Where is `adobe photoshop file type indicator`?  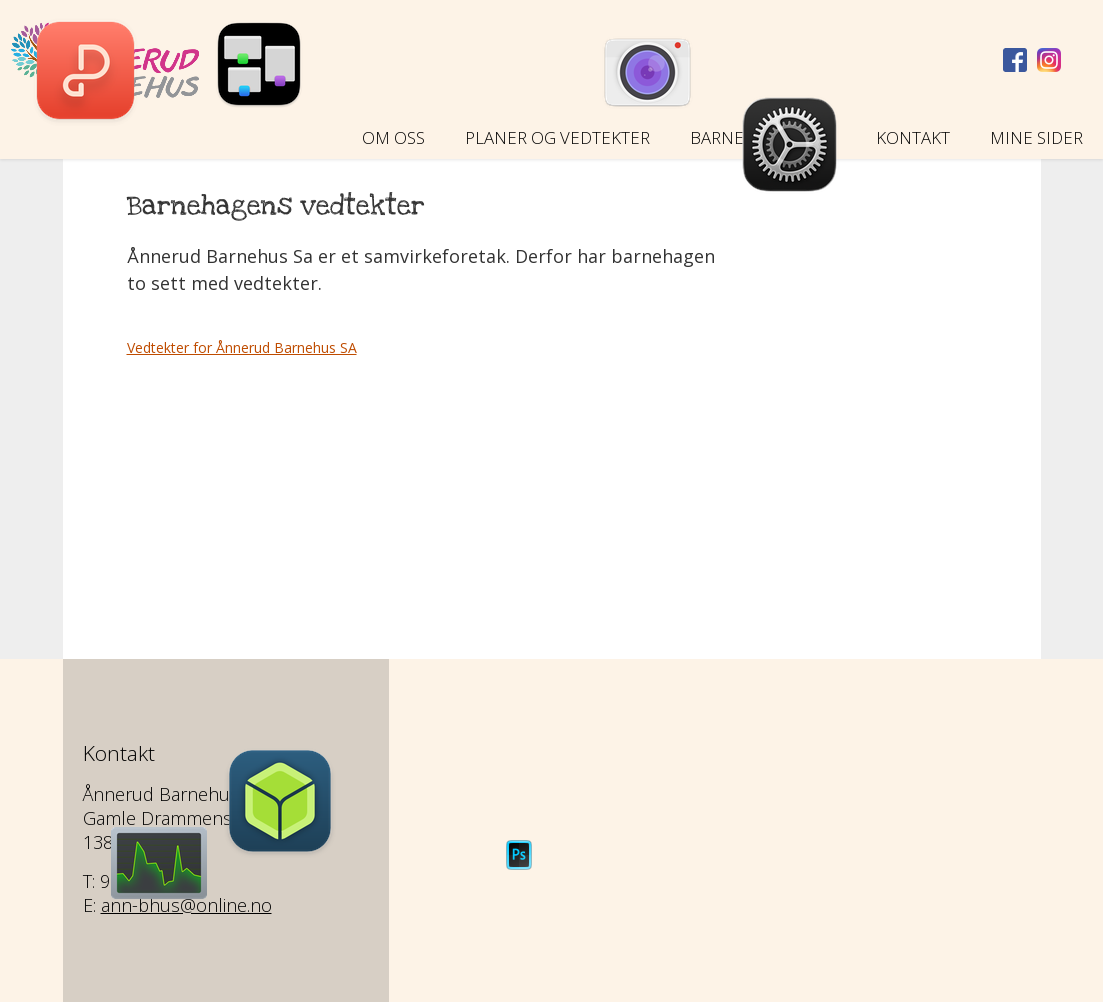 adobe photoshop file type indicator is located at coordinates (519, 855).